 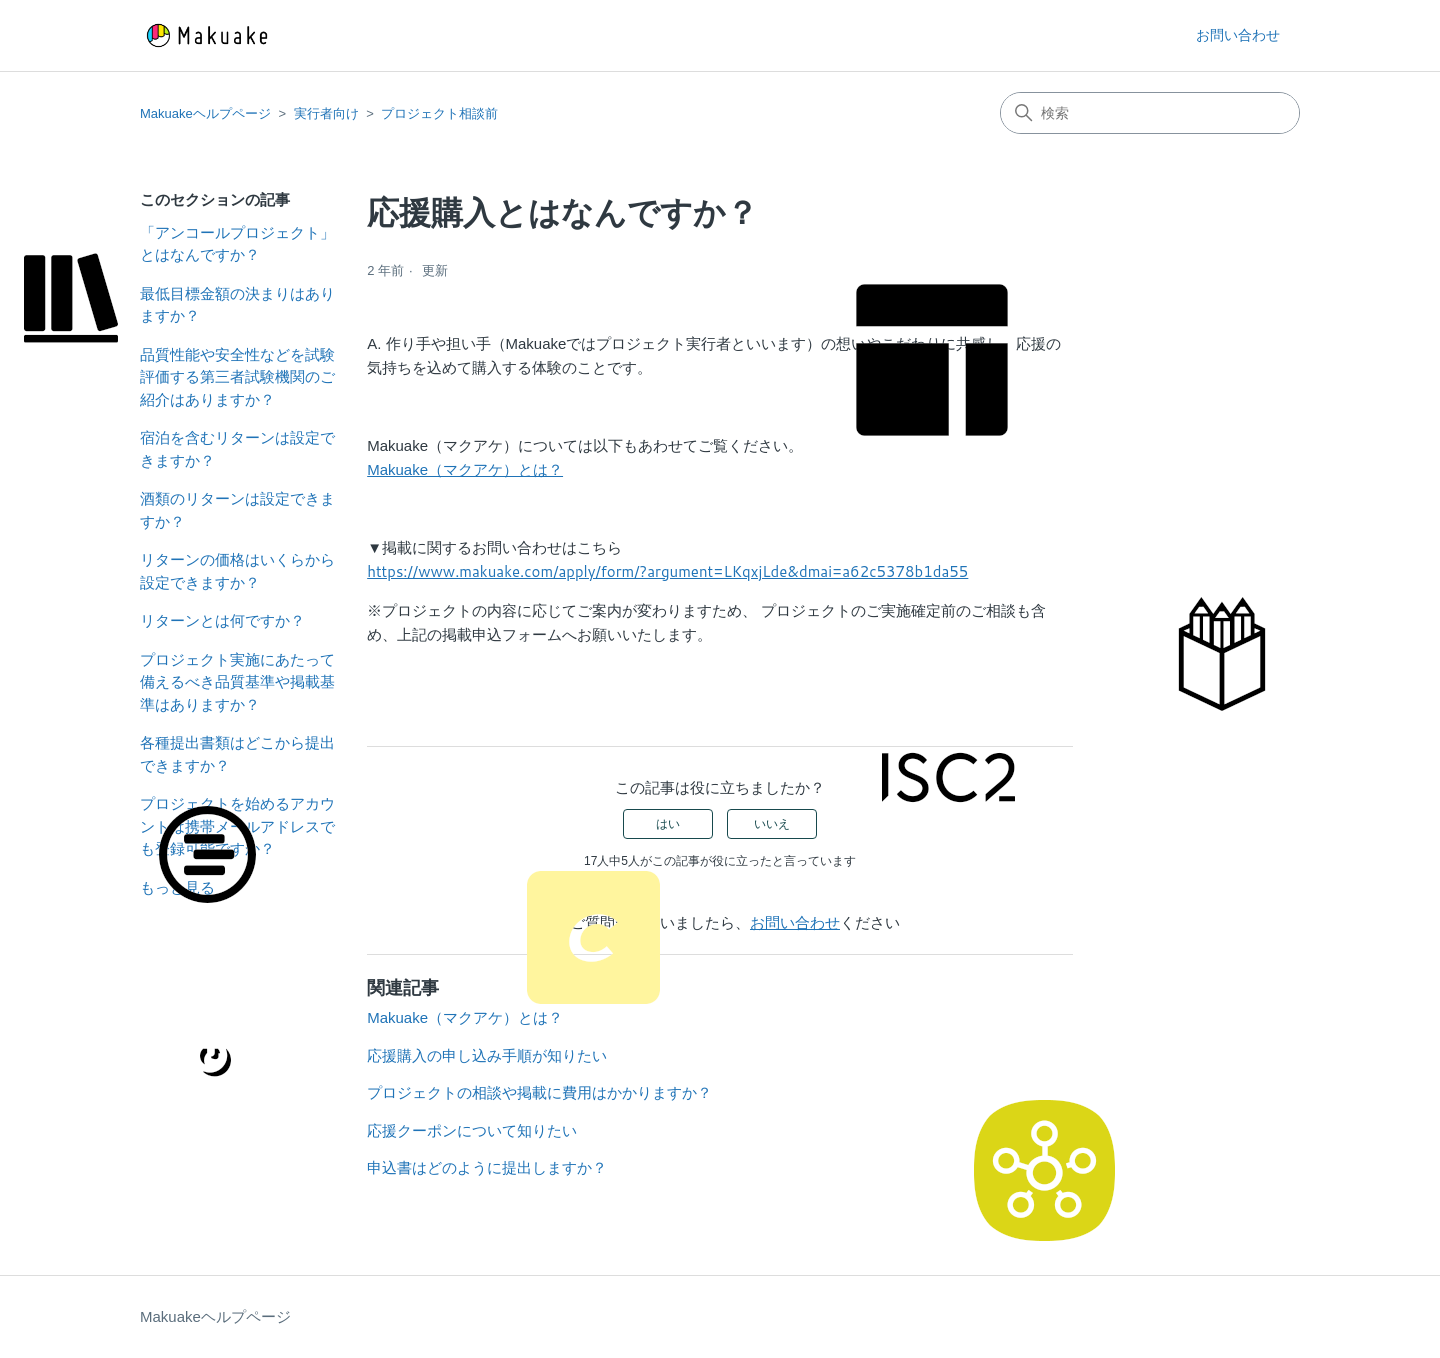 I want to click on craft cms logo, so click(x=593, y=937).